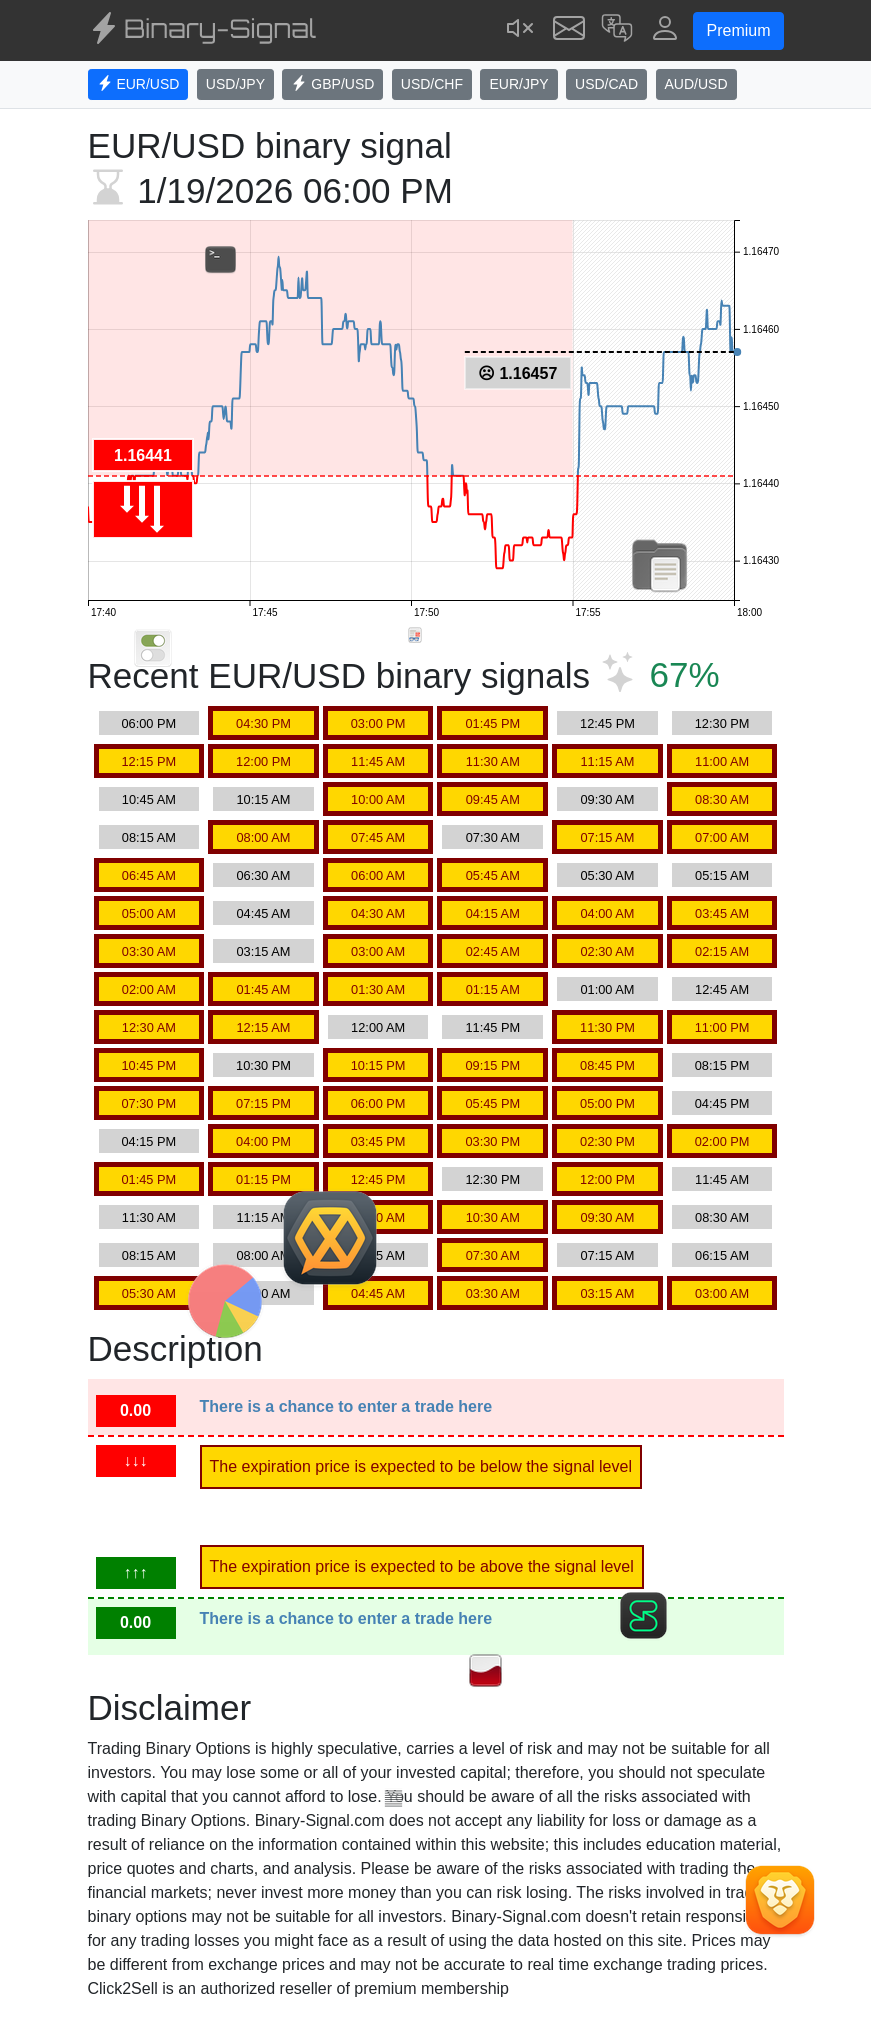 The image size is (871, 2025). Describe the element at coordinates (780, 1900) in the screenshot. I see `open brave browser beta version` at that location.